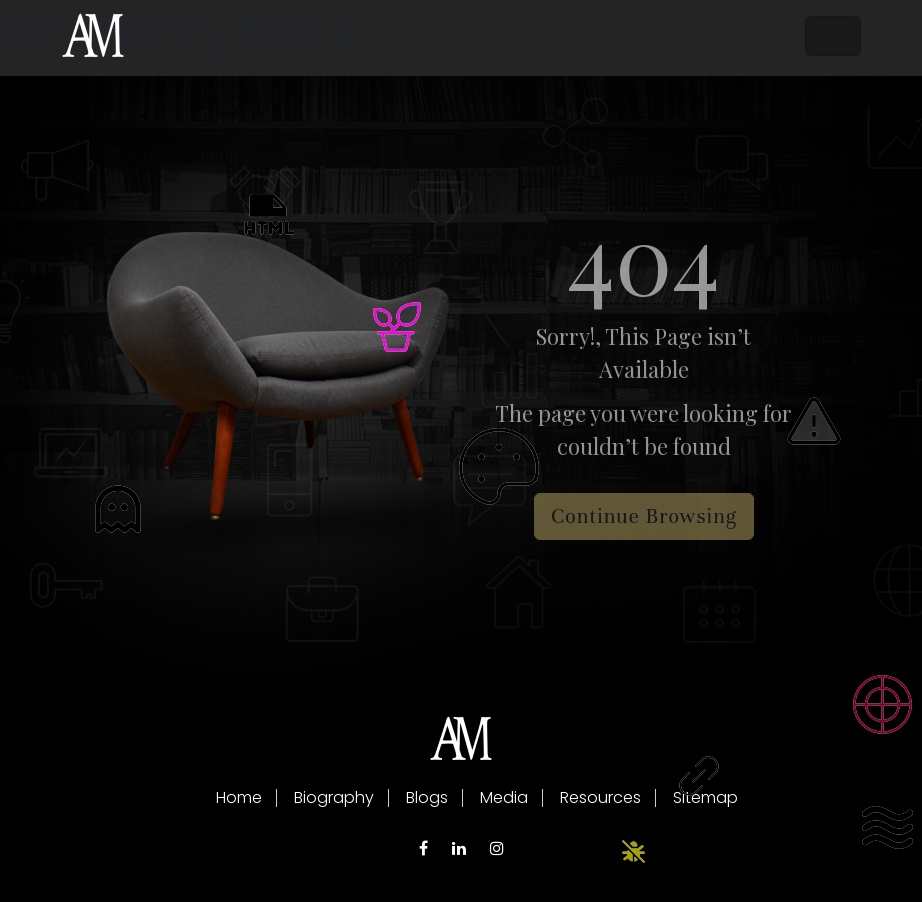 Image resolution: width=922 pixels, height=902 pixels. What do you see at coordinates (699, 776) in the screenshot?
I see `copy link to clipboard` at bounding box center [699, 776].